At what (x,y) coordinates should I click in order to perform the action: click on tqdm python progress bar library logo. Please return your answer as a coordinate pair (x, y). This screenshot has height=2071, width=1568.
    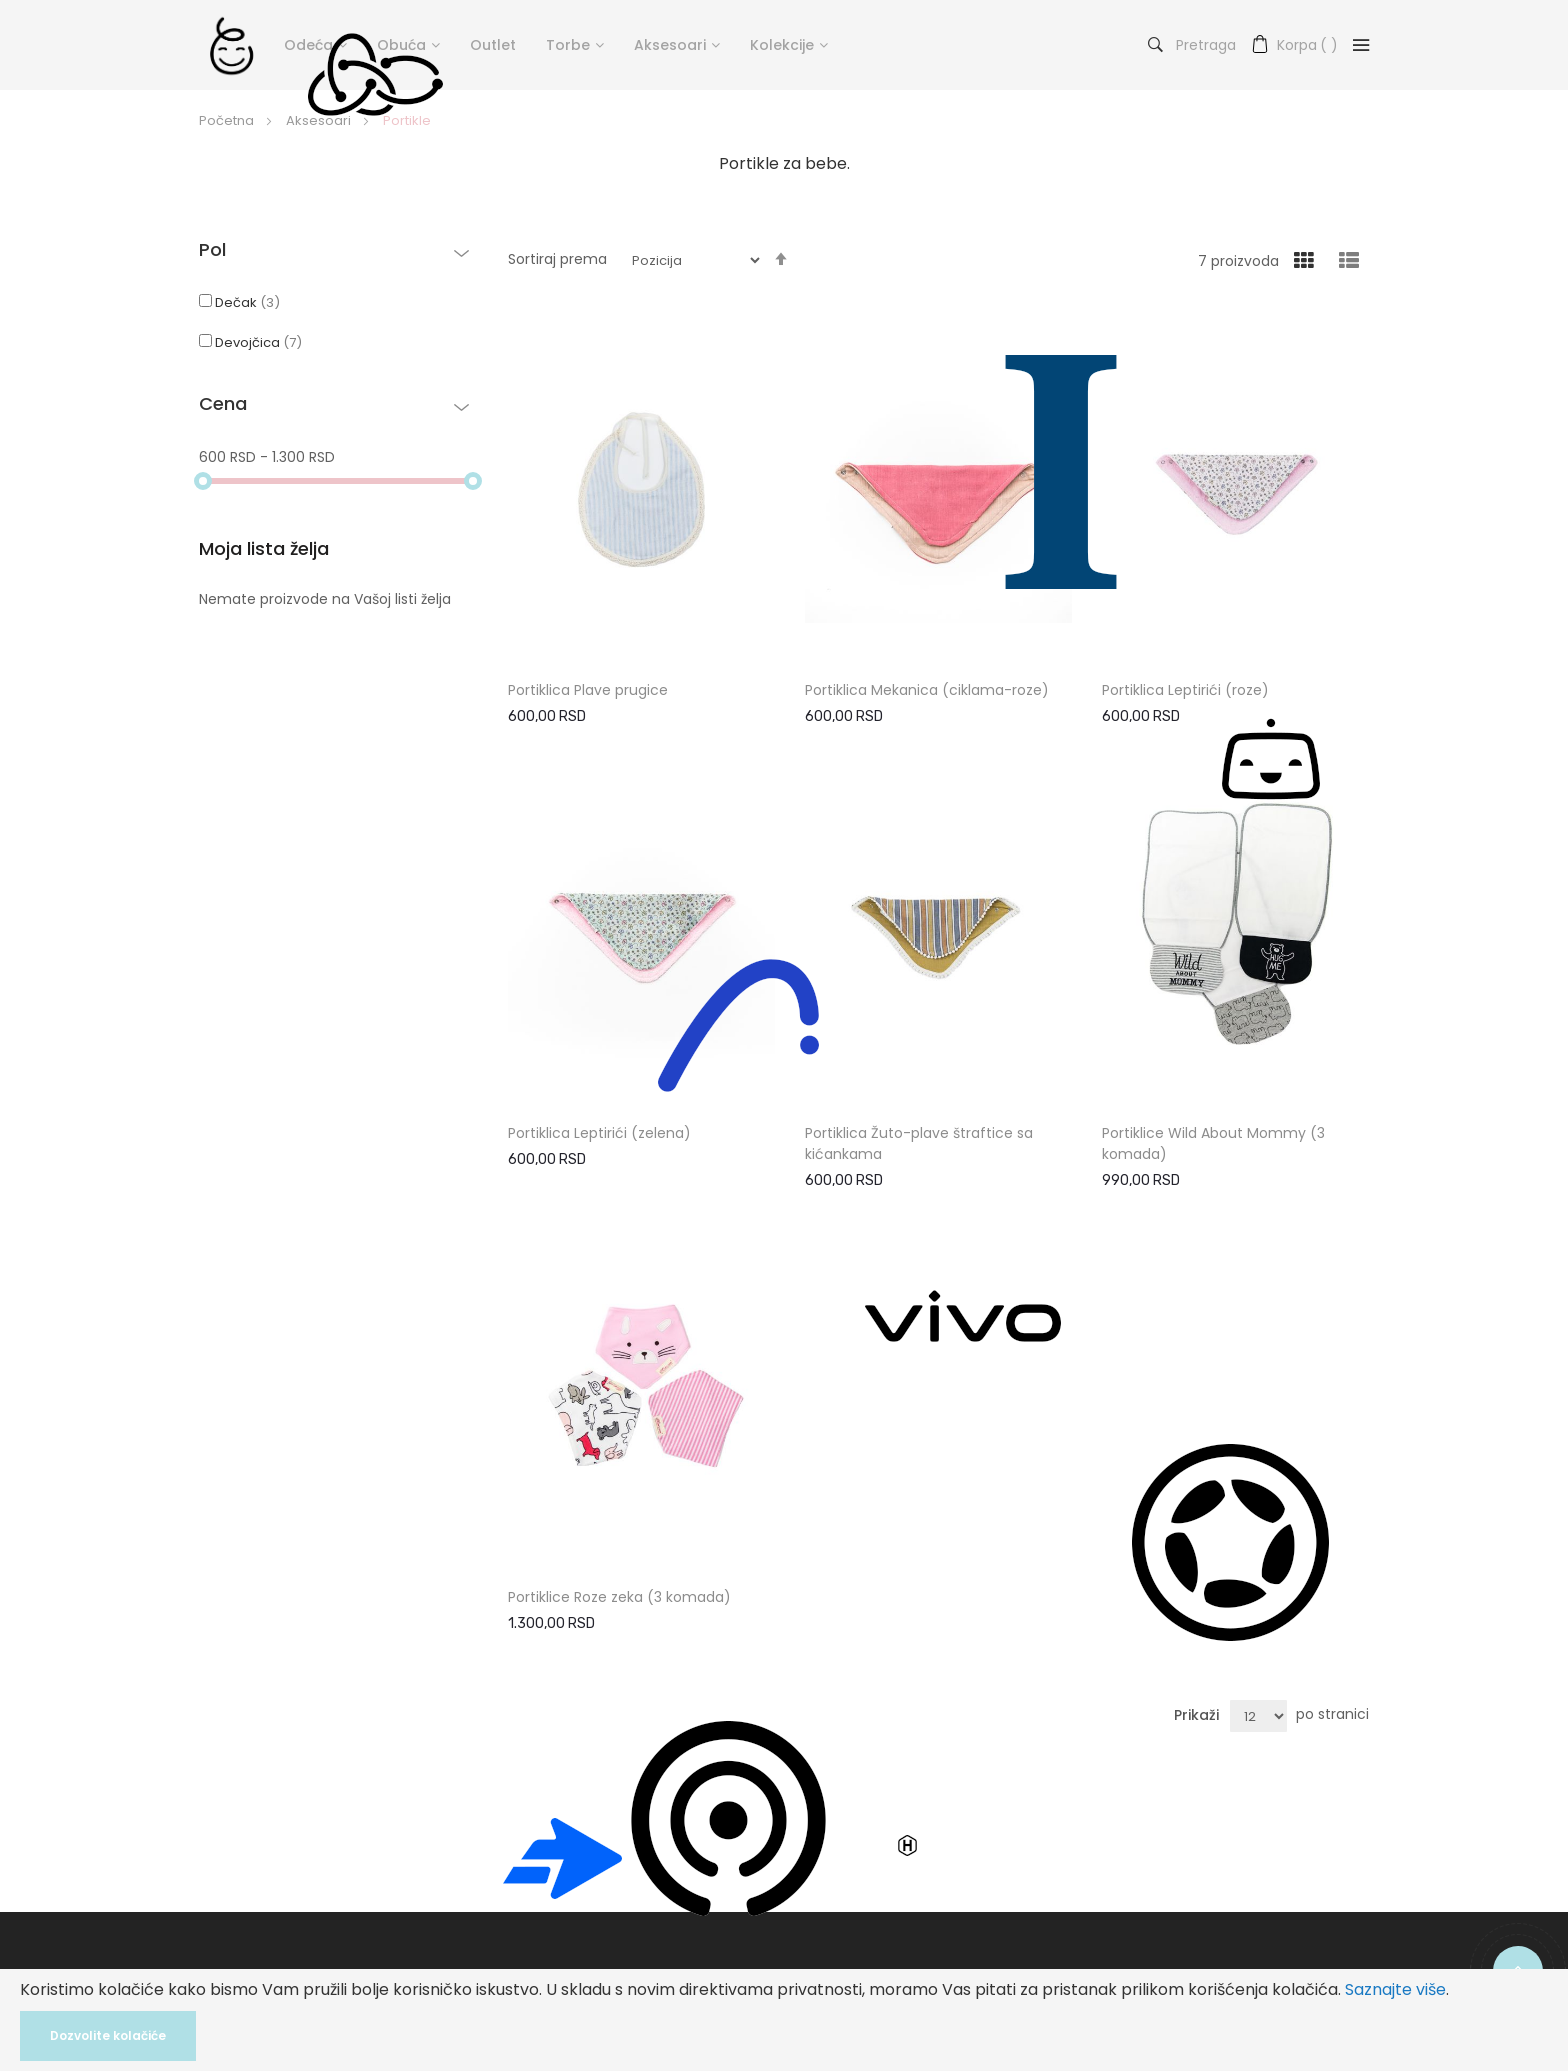
    Looking at the image, I should click on (728, 1818).